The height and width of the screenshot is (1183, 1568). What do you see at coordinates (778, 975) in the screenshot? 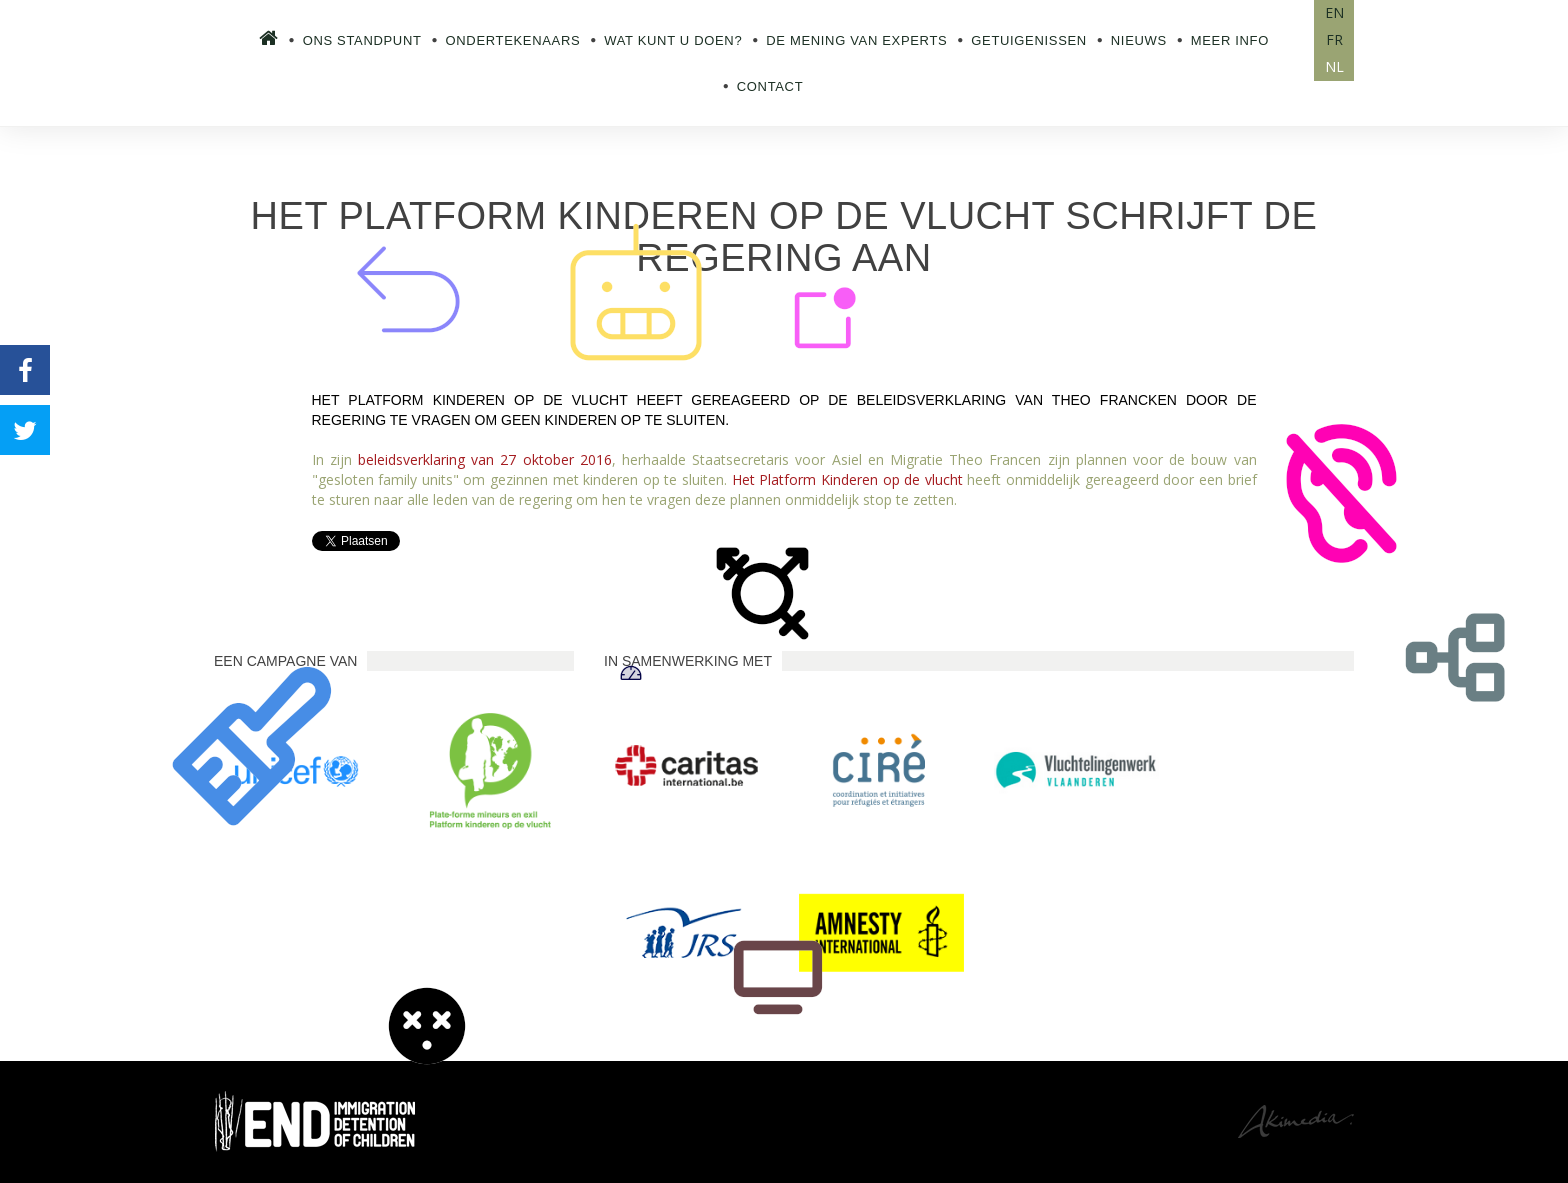
I see `access tv or video streaming` at bounding box center [778, 975].